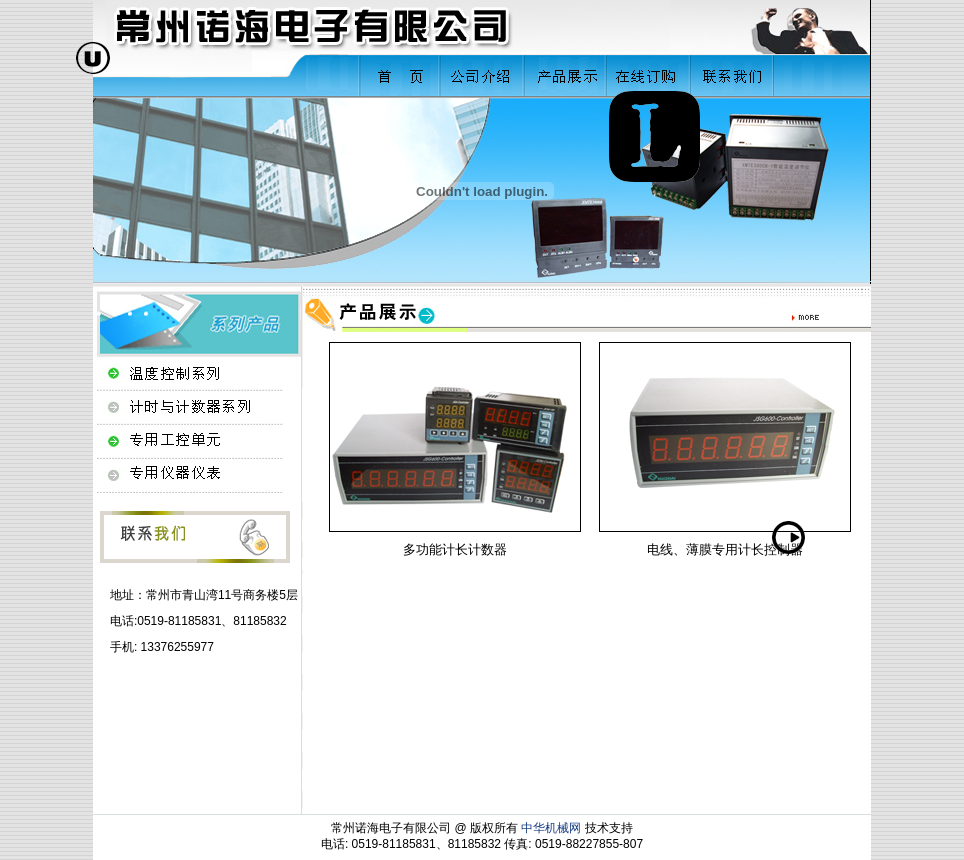 This screenshot has width=964, height=860. I want to click on steinberg brand logo, so click(788, 537).